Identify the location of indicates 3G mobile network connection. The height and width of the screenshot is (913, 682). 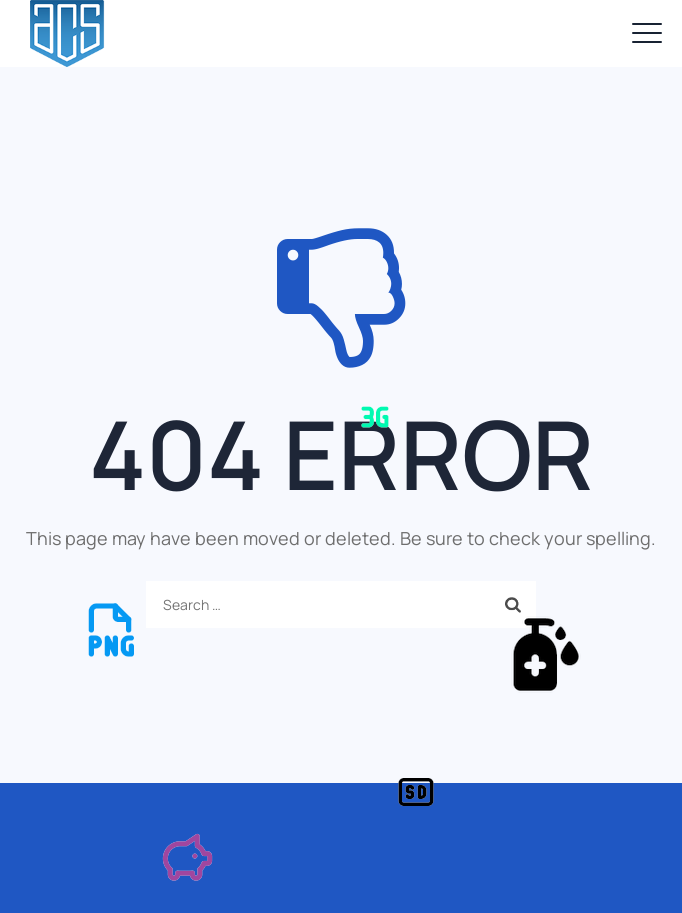
(376, 417).